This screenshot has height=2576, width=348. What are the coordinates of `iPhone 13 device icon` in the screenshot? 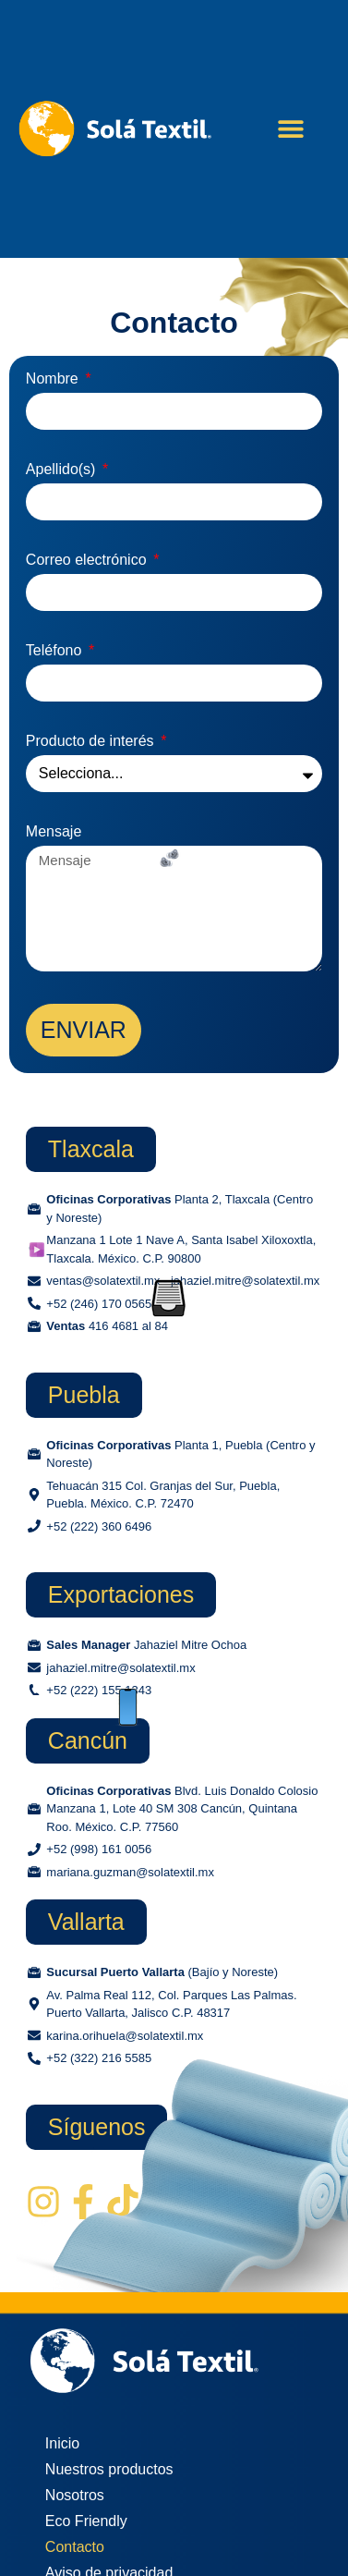 It's located at (127, 1707).